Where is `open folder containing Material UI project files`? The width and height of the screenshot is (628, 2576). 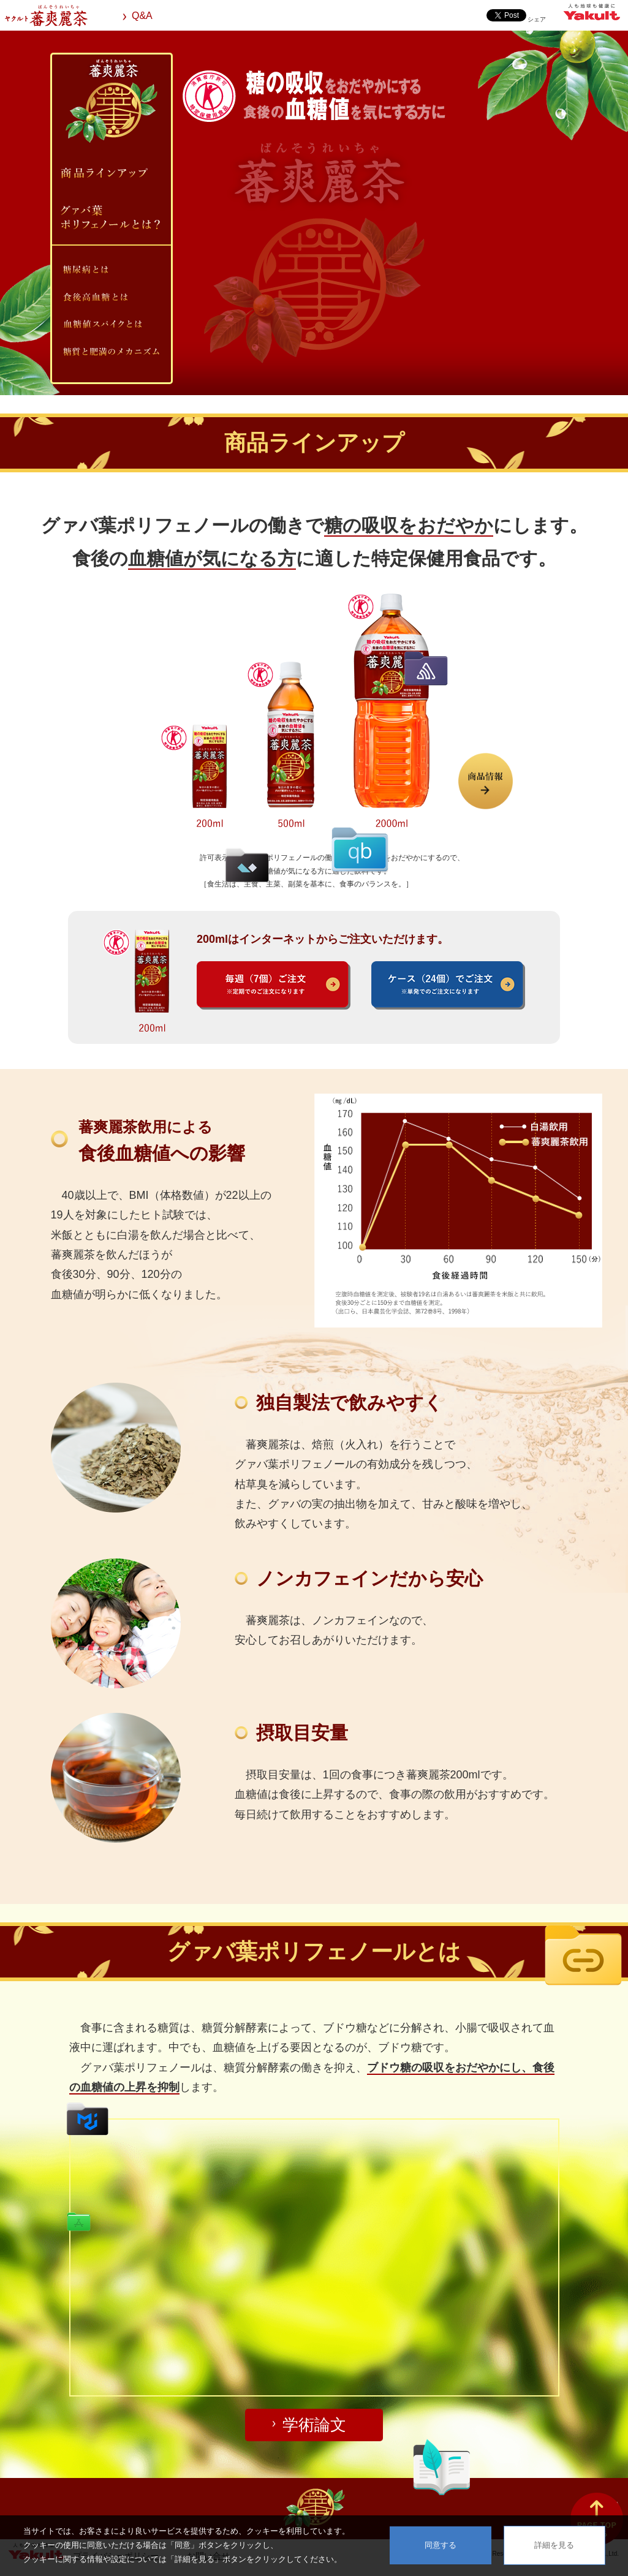
open folder containing Material UI project files is located at coordinates (87, 2120).